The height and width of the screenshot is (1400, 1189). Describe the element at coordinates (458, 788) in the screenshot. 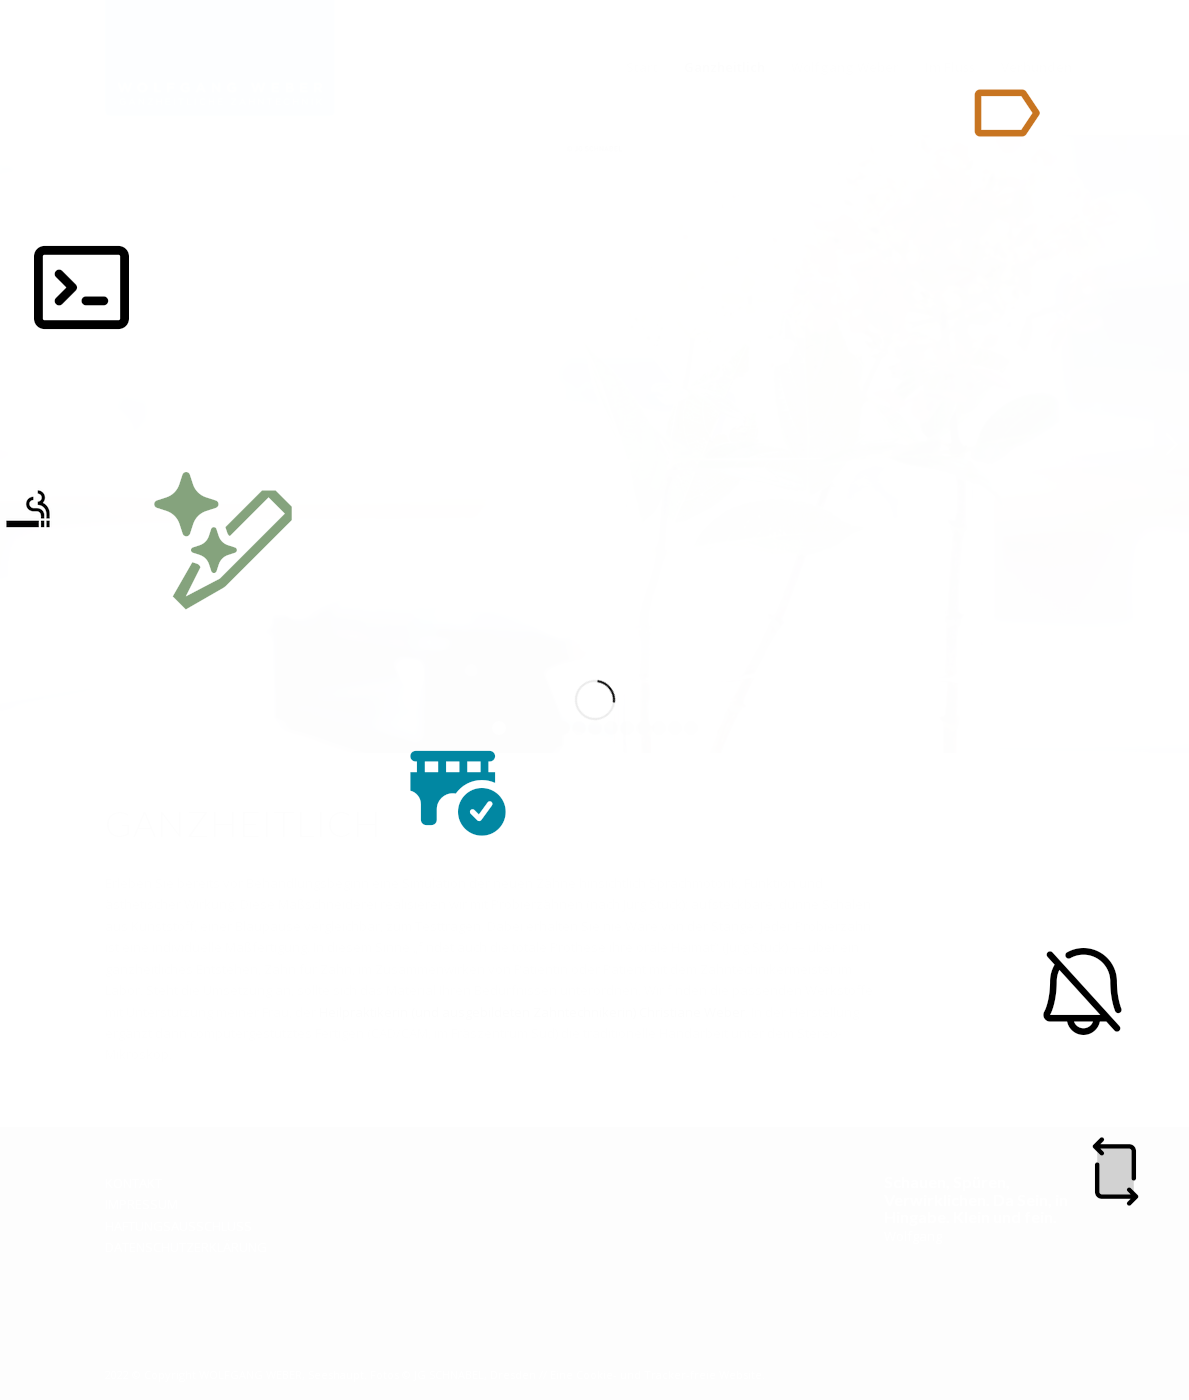

I see `bridge inspection verified or approved` at that location.